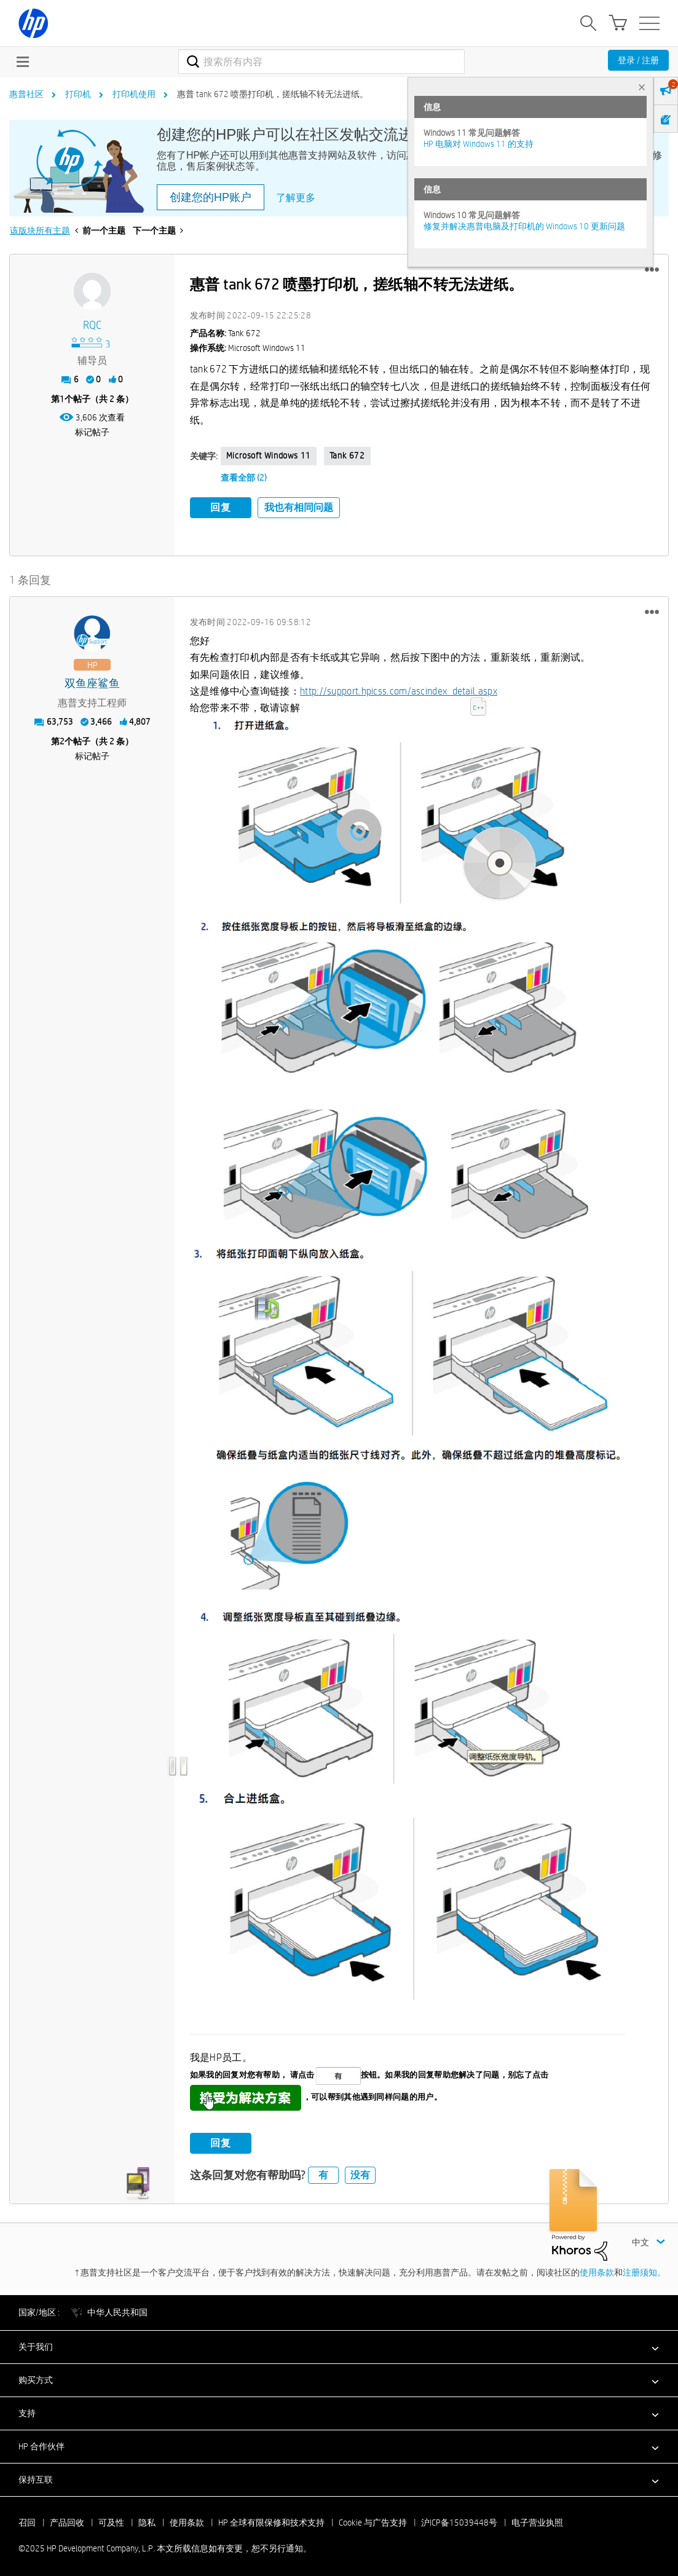 This screenshot has height=2576, width=678. I want to click on open multimedia applications, so click(267, 1307).